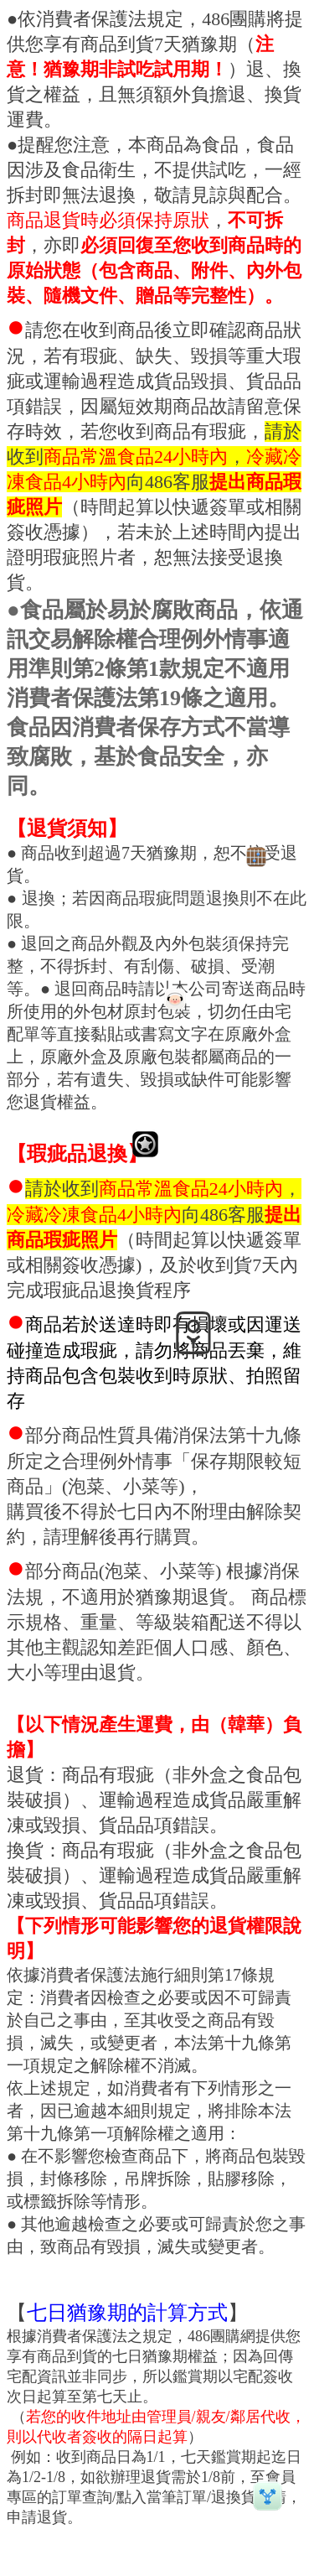 This screenshot has height=2576, width=314. I want to click on launch rimworld, so click(145, 1144).